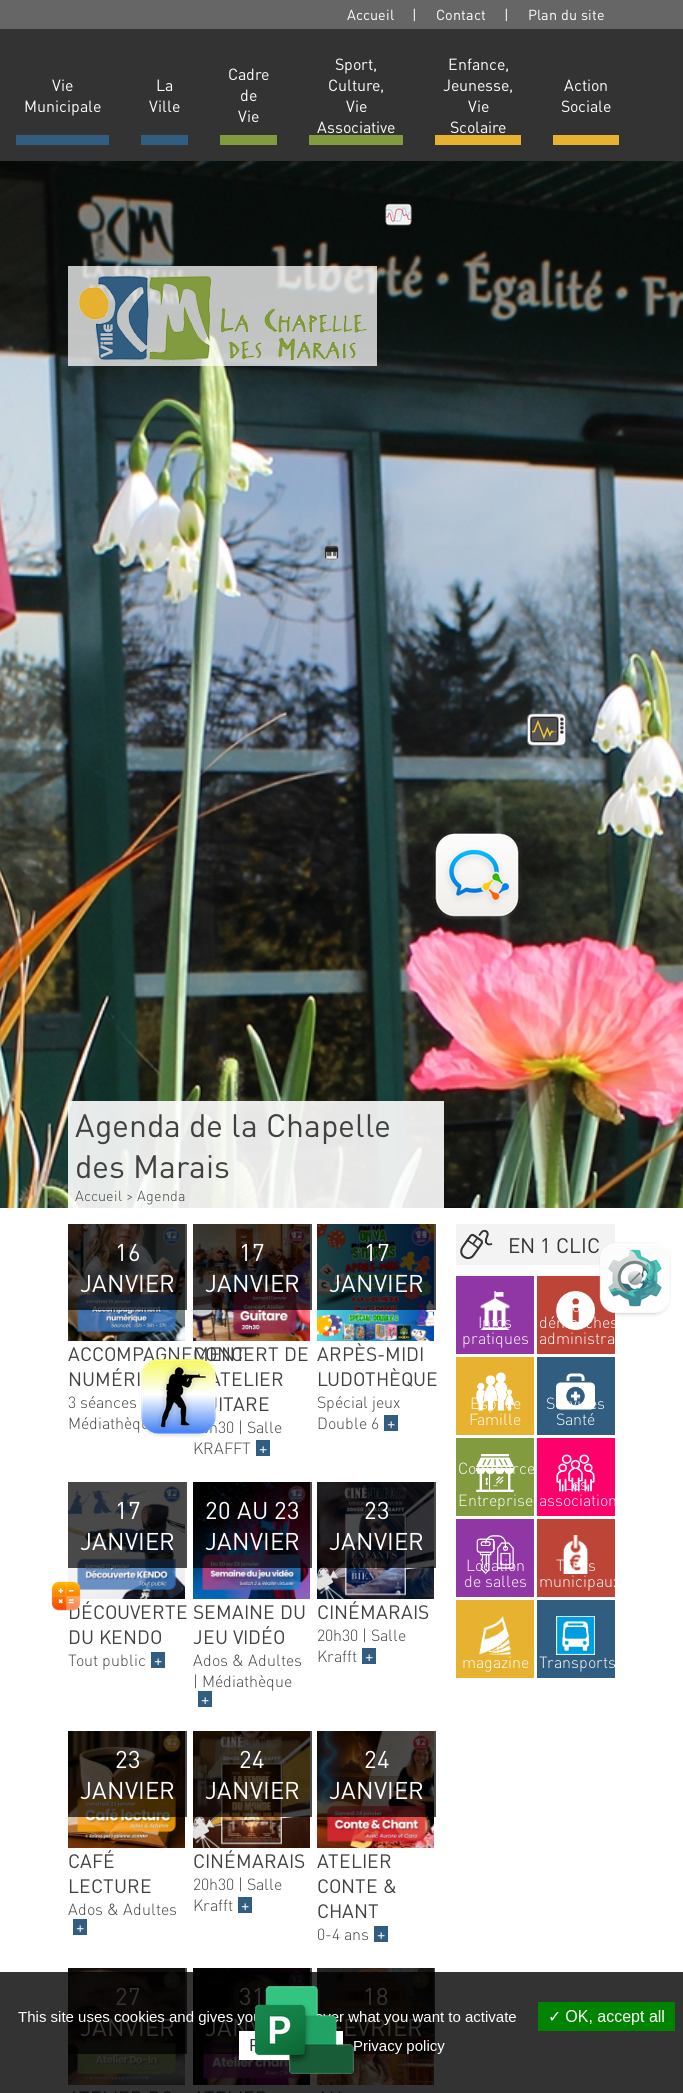  I want to click on open audio MIDI setup to configure sound devices, so click(331, 552).